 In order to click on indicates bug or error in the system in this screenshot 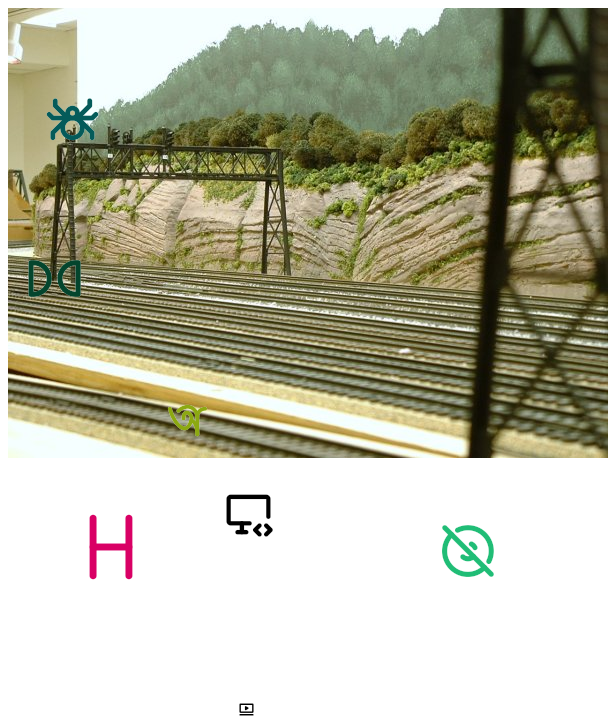, I will do `click(72, 120)`.